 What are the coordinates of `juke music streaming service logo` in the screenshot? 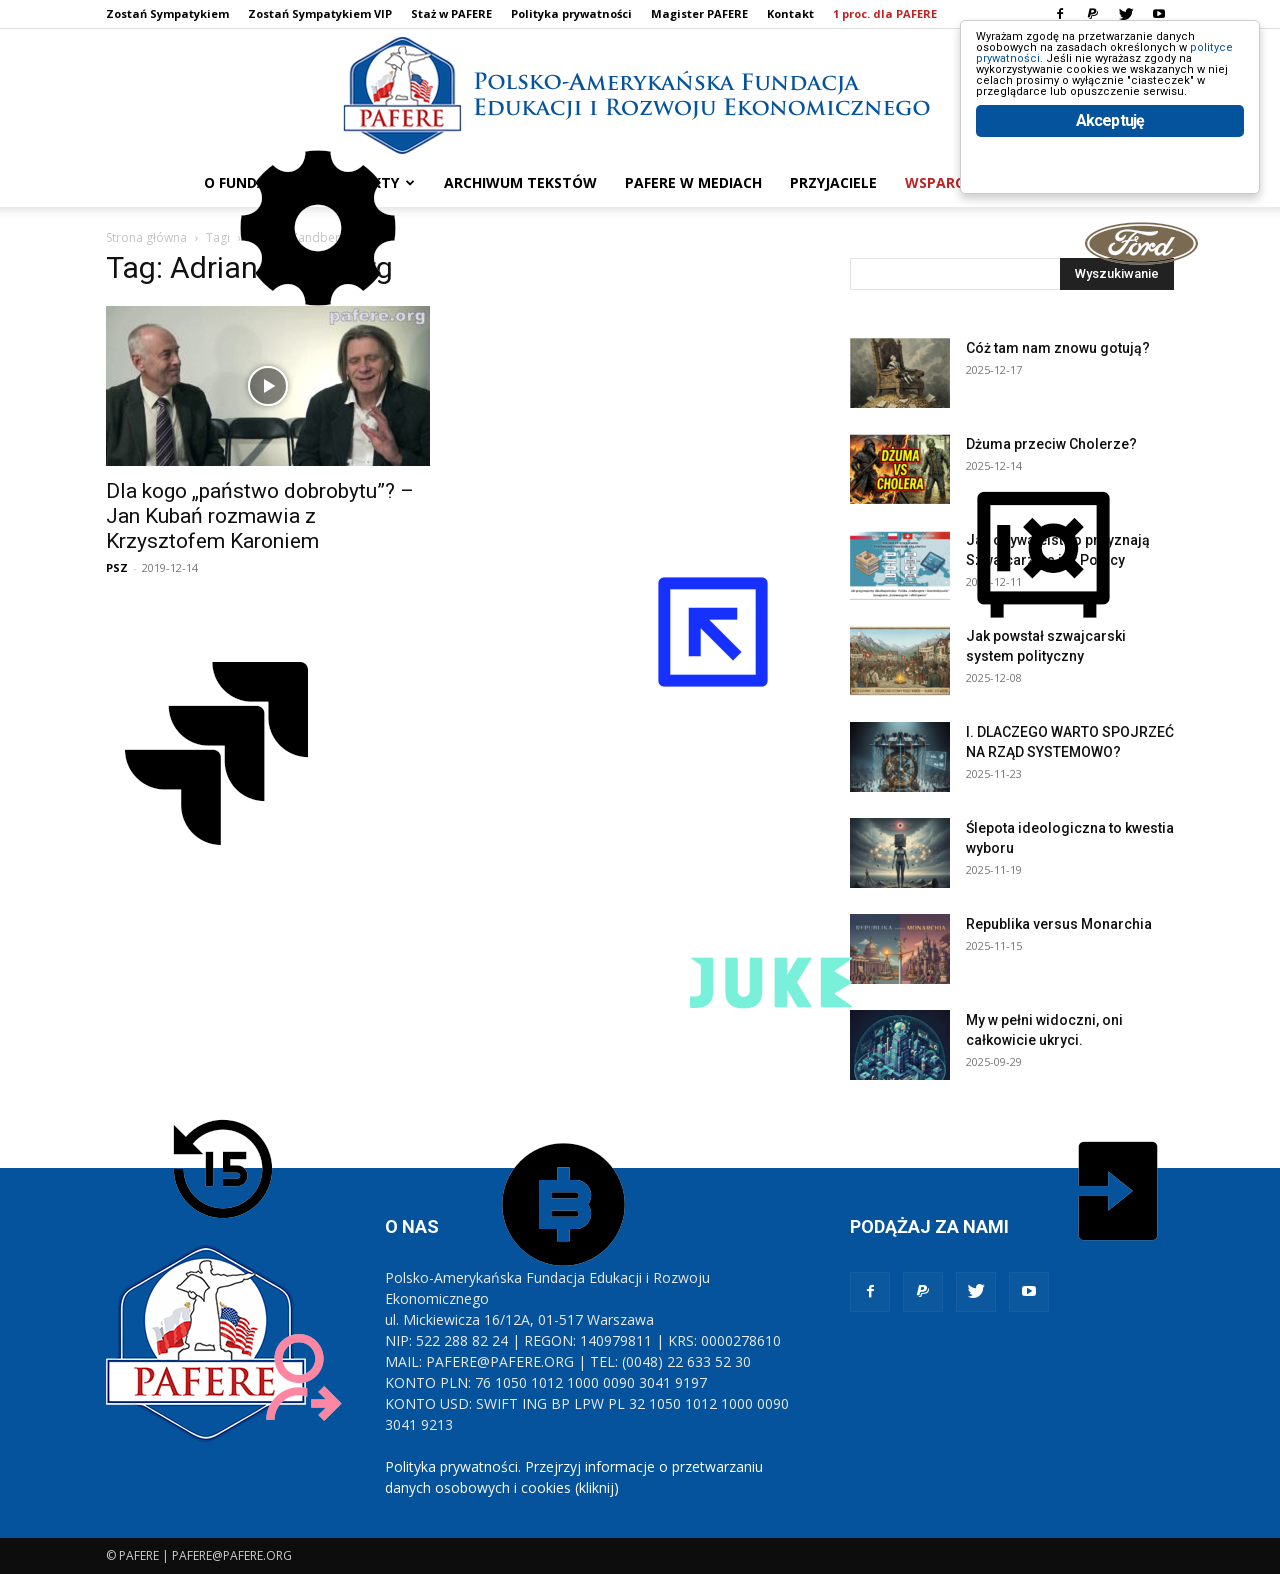 It's located at (771, 983).